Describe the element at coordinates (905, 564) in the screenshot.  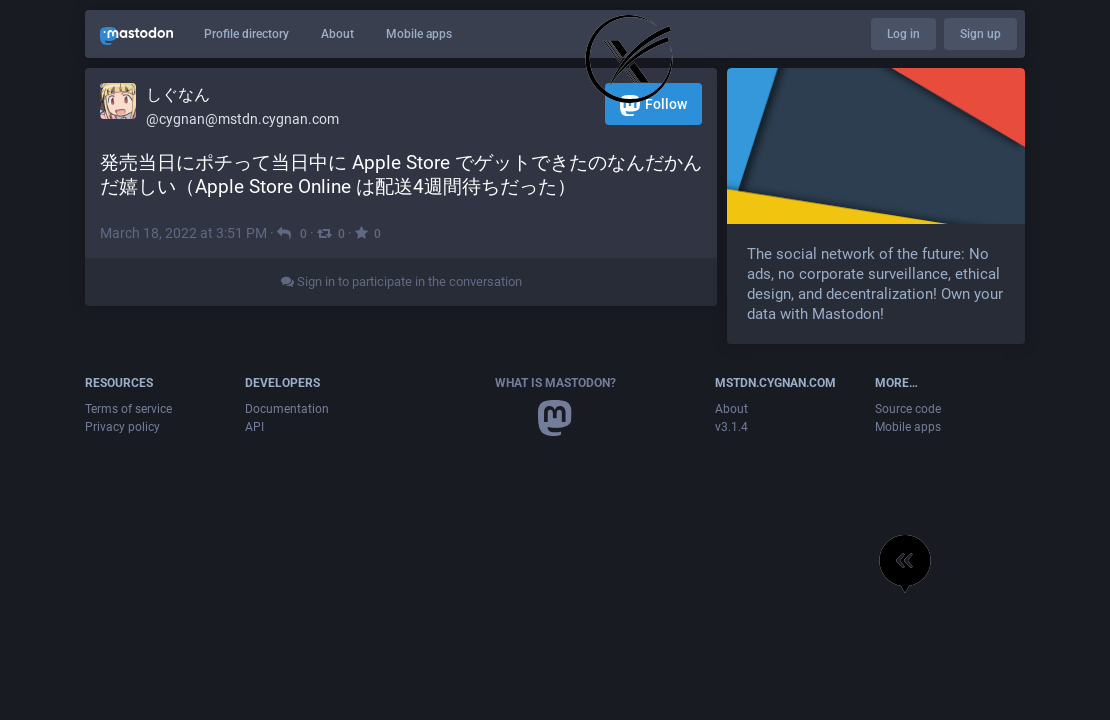
I see `visit the les libraires bookstore platform` at that location.